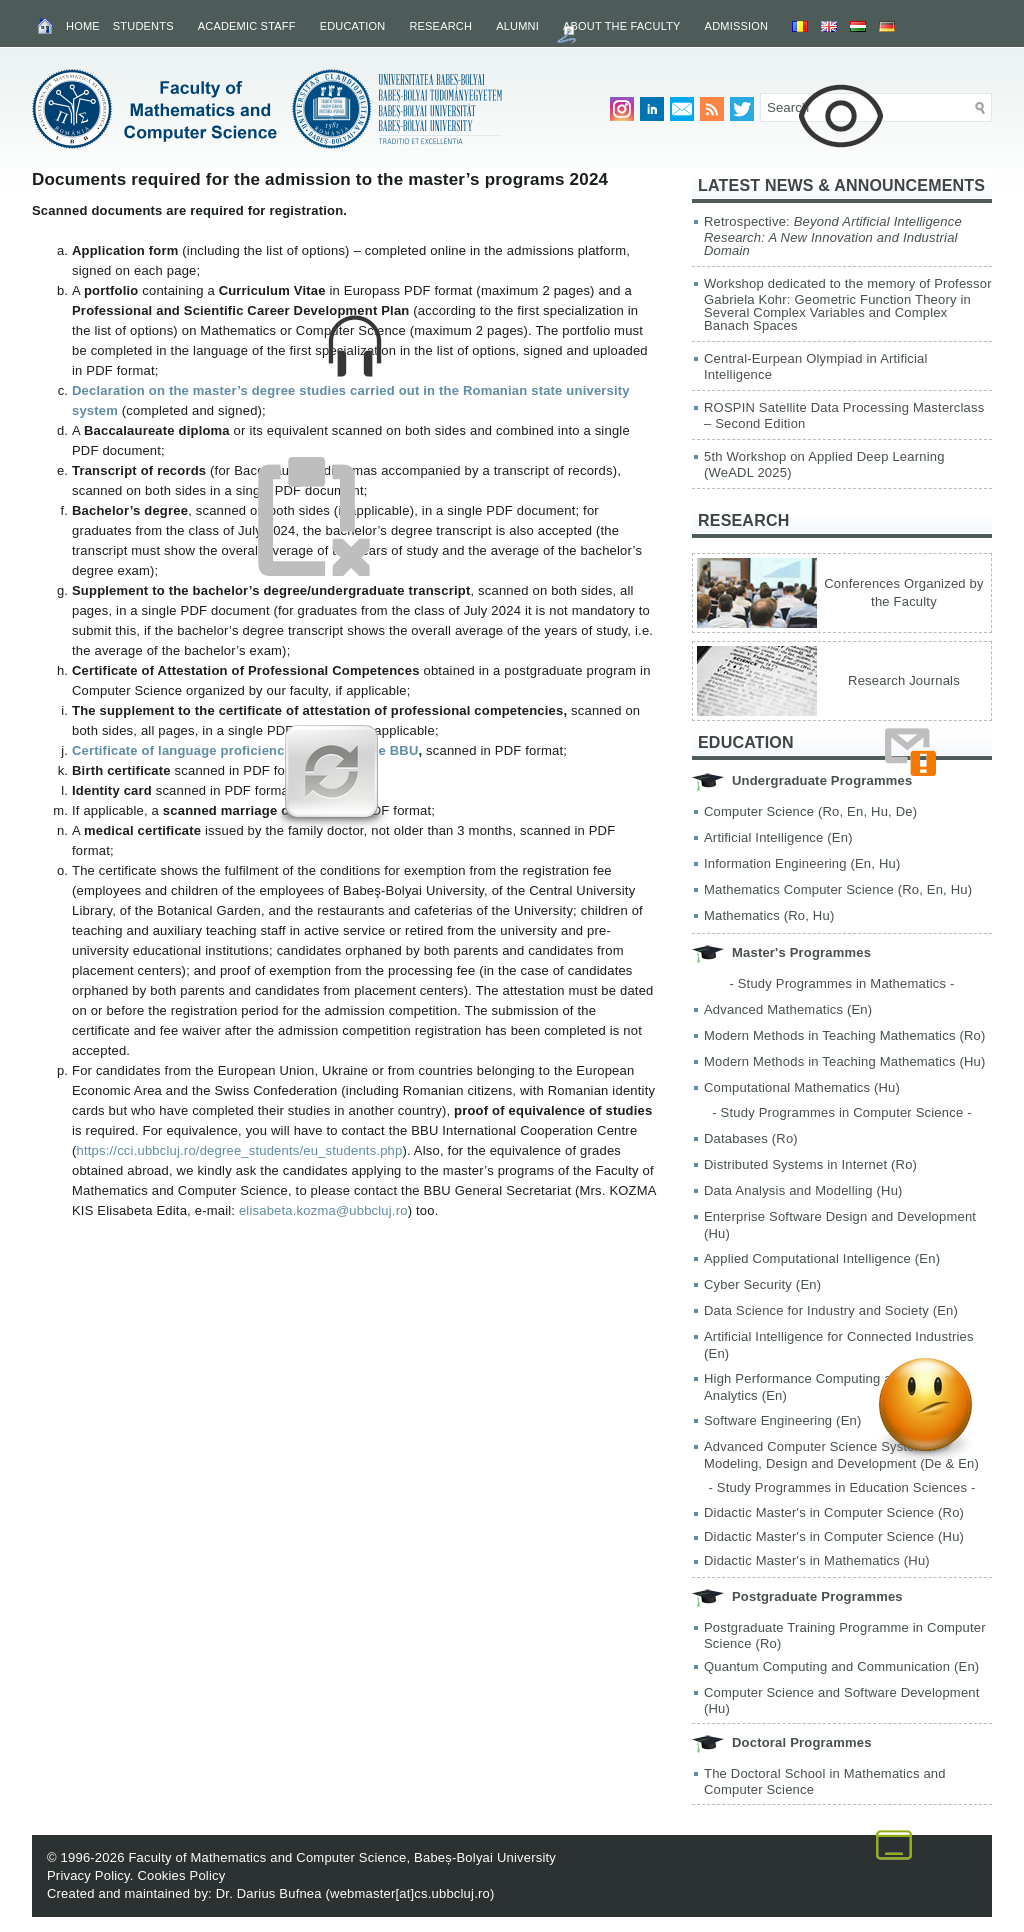 The width and height of the screenshot is (1024, 1932). What do you see at coordinates (926, 1409) in the screenshot?
I see `indicates uncertainty or hesitation about an action` at bounding box center [926, 1409].